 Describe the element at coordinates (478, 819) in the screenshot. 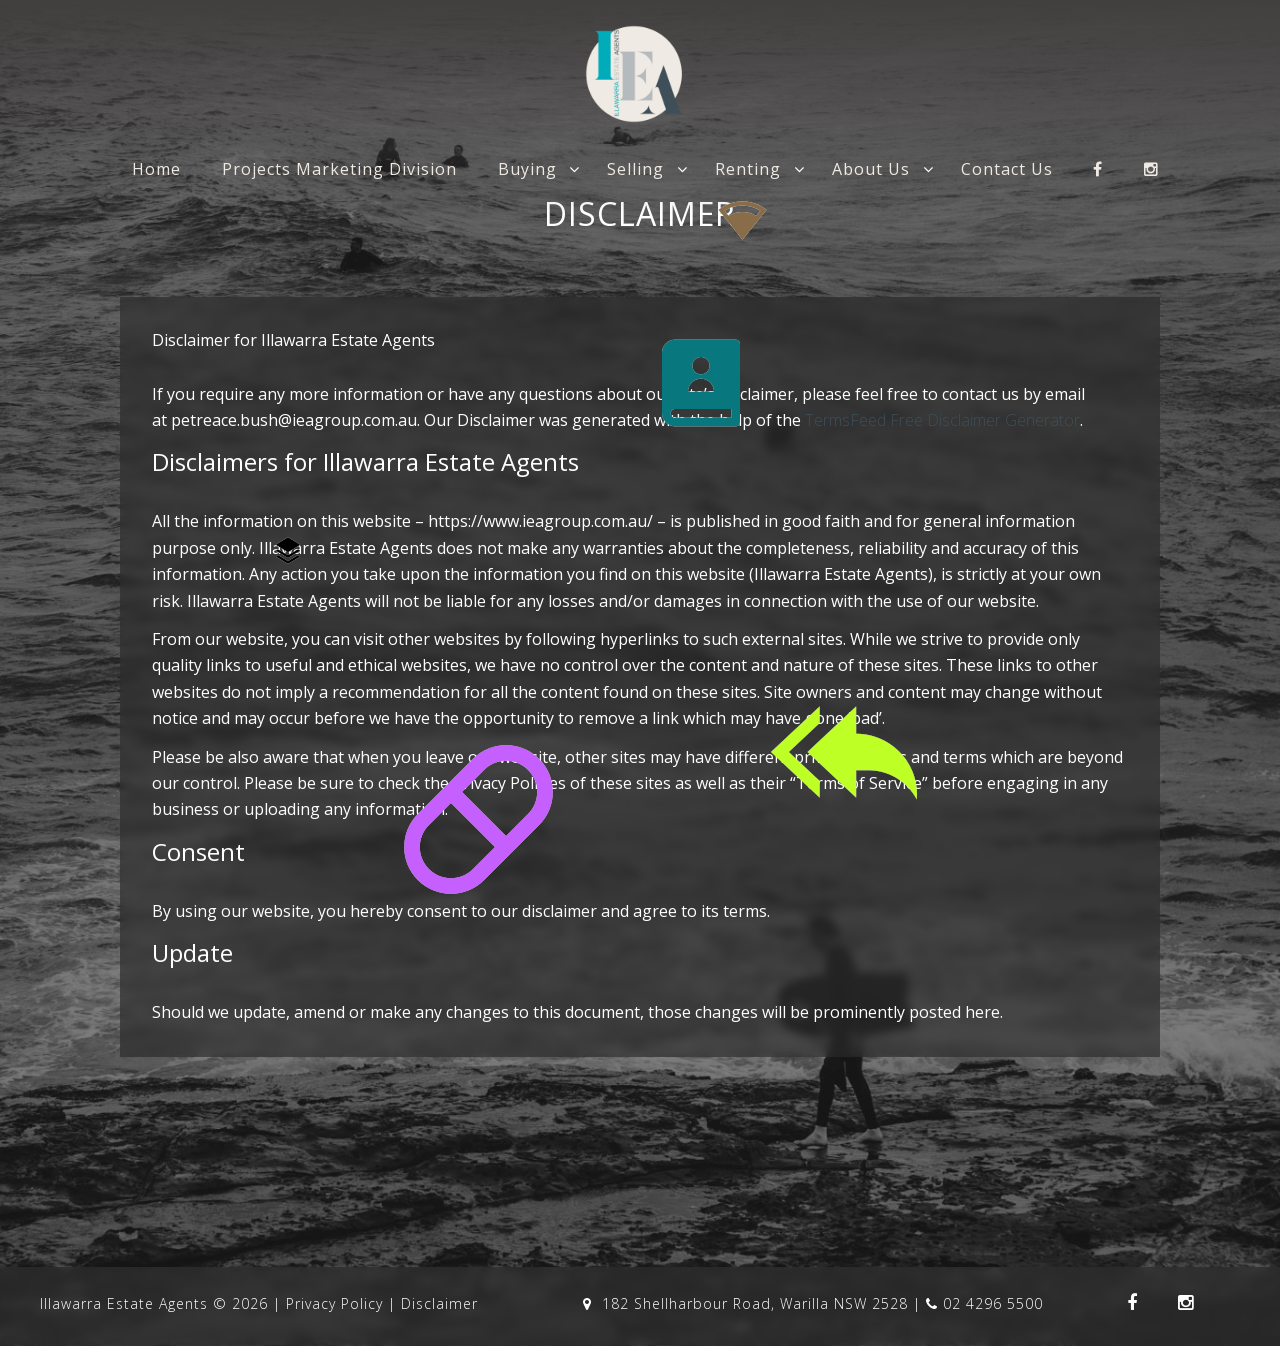

I see `view medication information` at that location.